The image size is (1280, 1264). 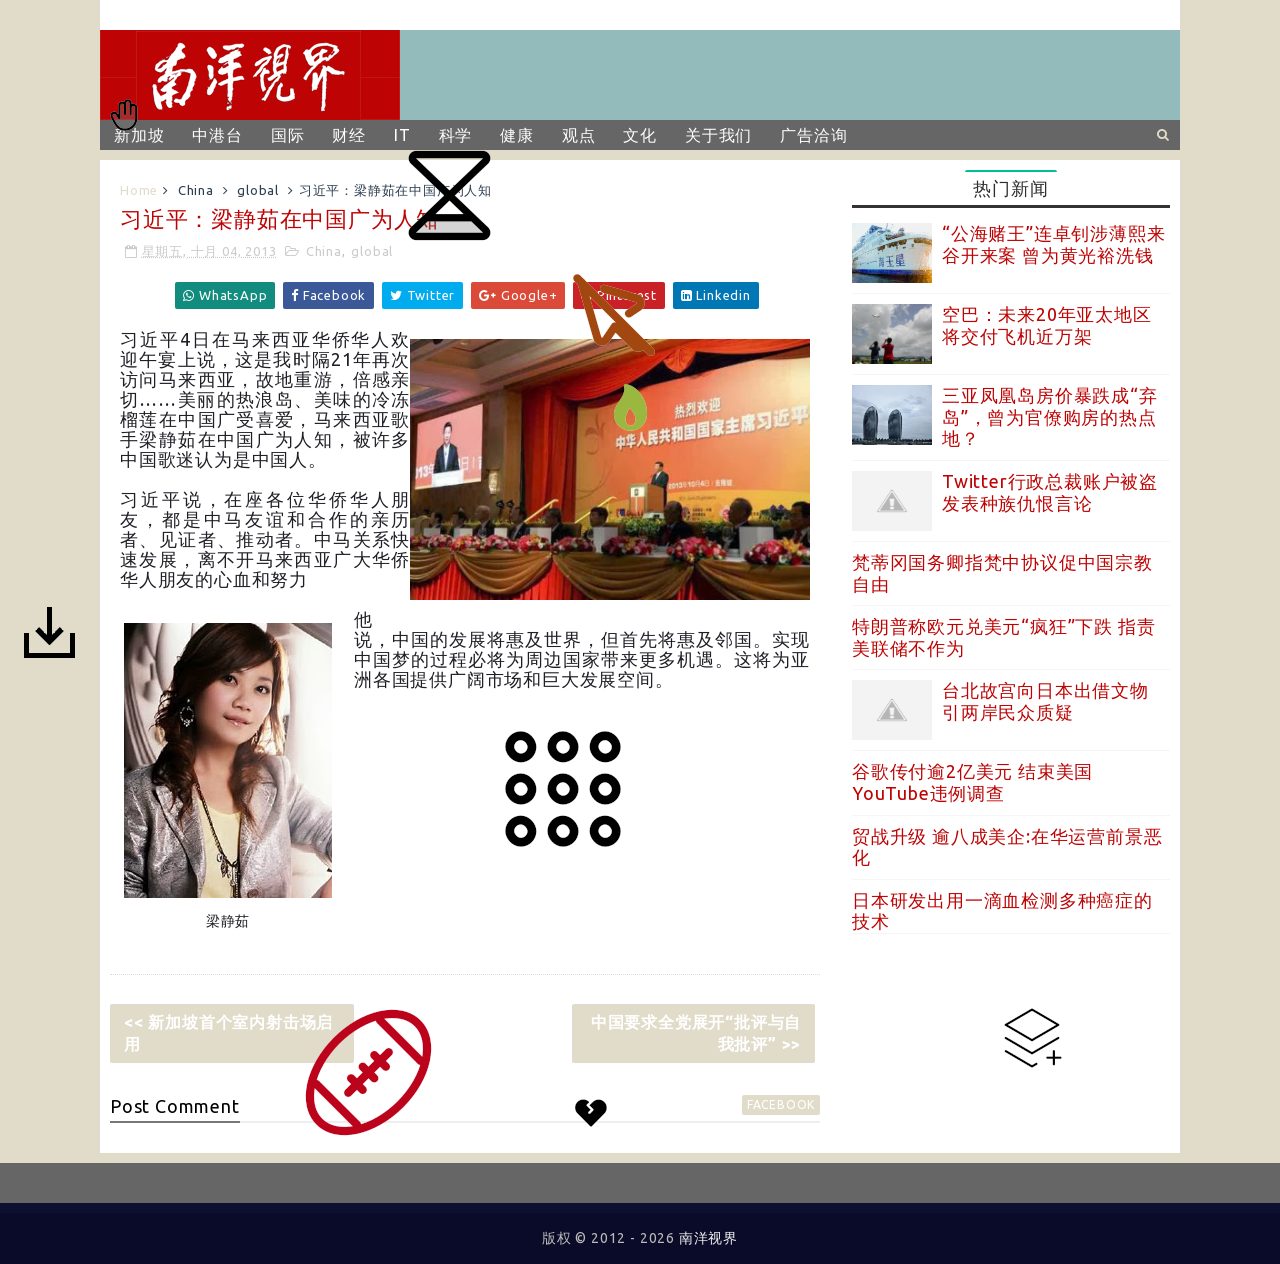 What do you see at coordinates (368, 1072) in the screenshot?
I see `view sports scores or updates` at bounding box center [368, 1072].